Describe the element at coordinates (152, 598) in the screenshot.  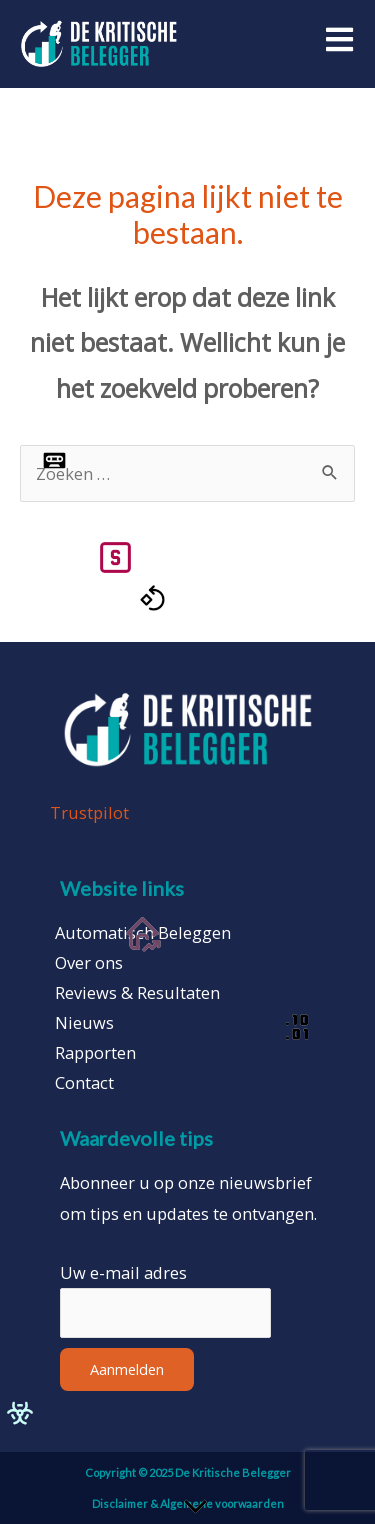
I see `refresh or reload placeholder content` at that location.